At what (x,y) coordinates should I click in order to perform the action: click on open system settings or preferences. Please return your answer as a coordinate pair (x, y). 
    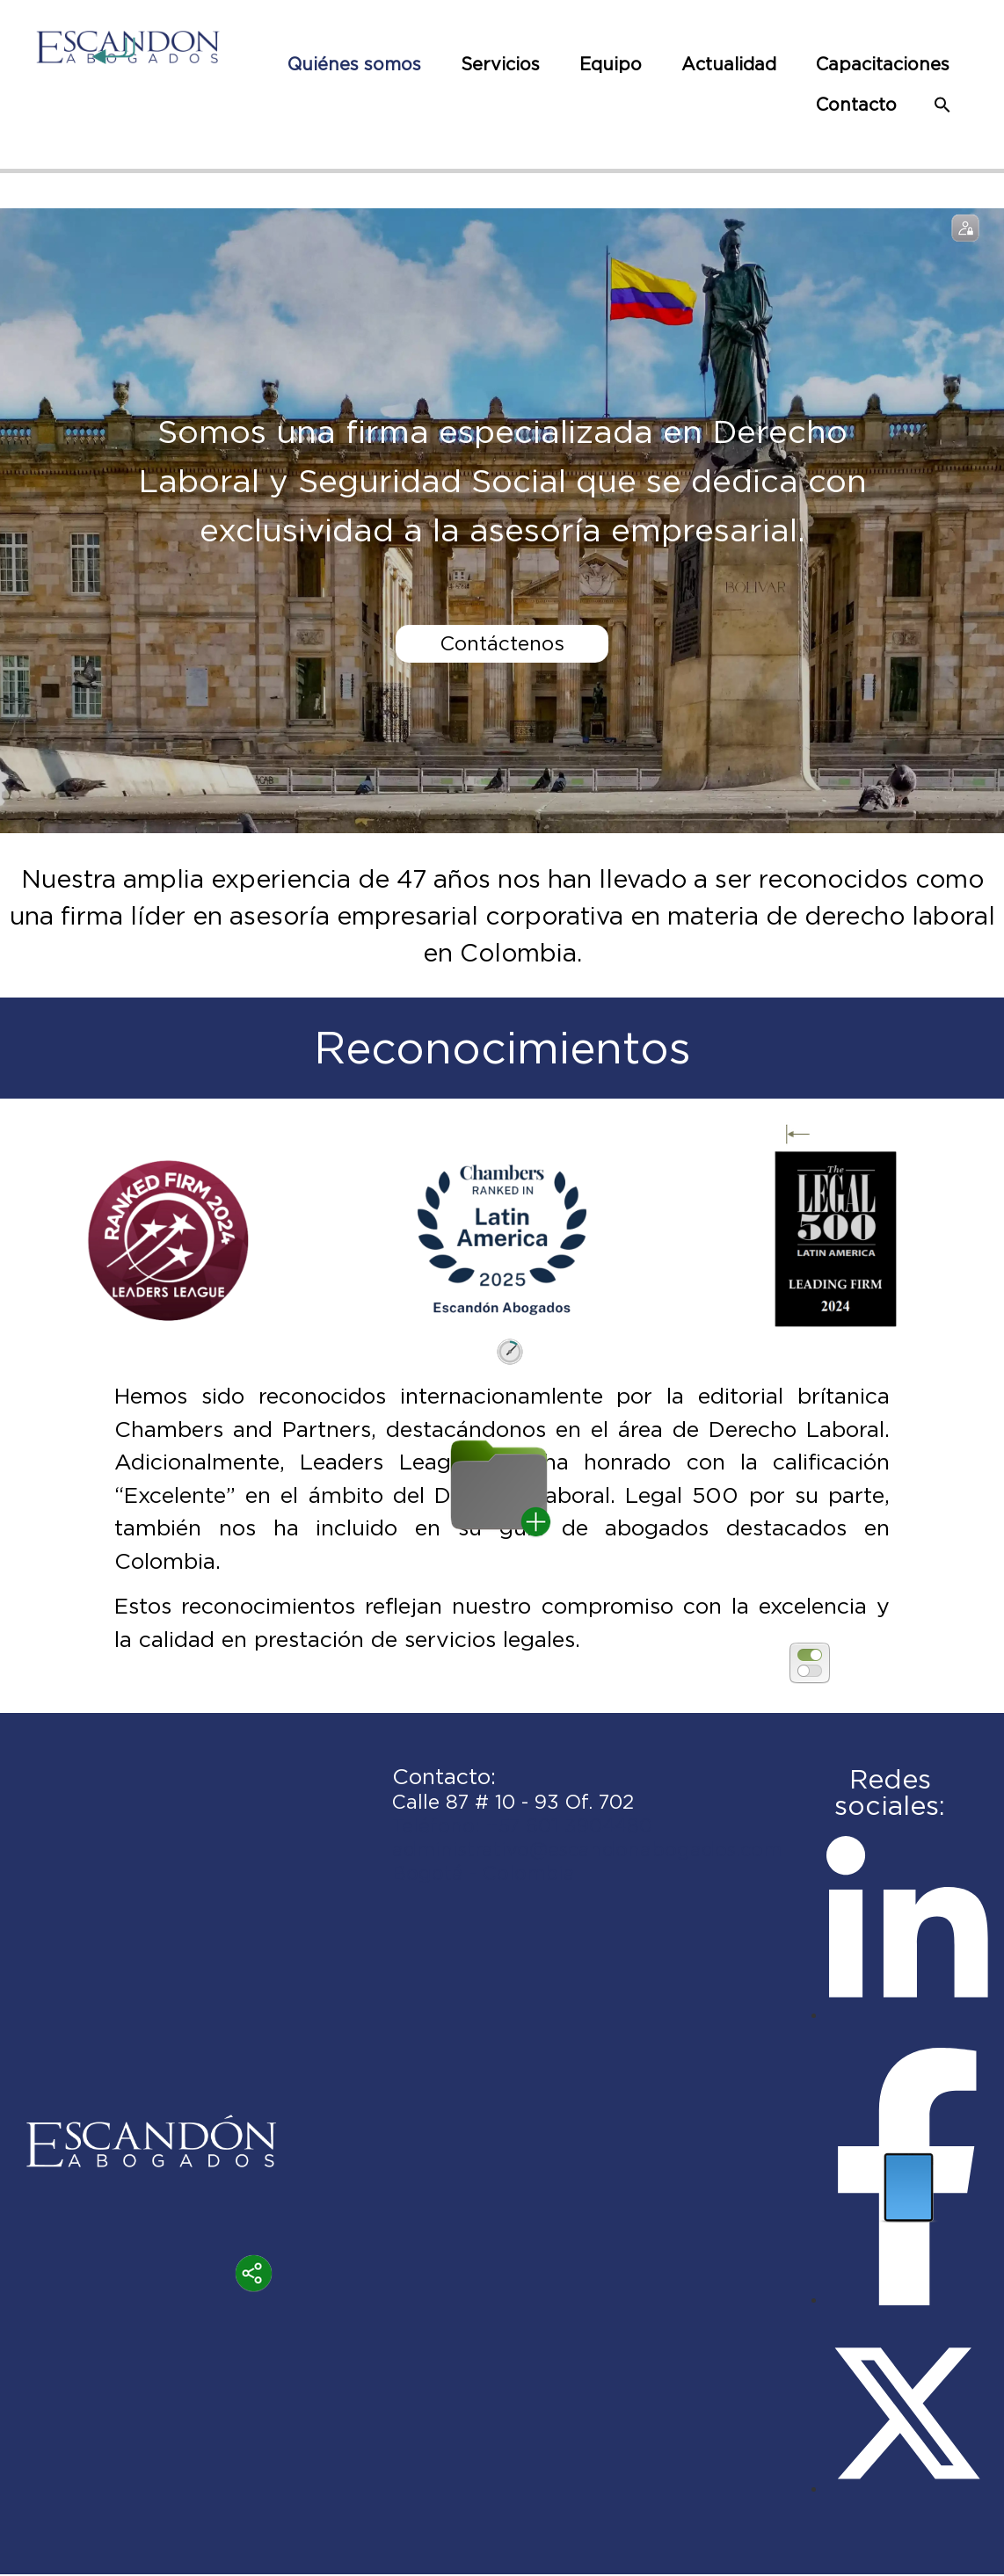
    Looking at the image, I should click on (810, 1663).